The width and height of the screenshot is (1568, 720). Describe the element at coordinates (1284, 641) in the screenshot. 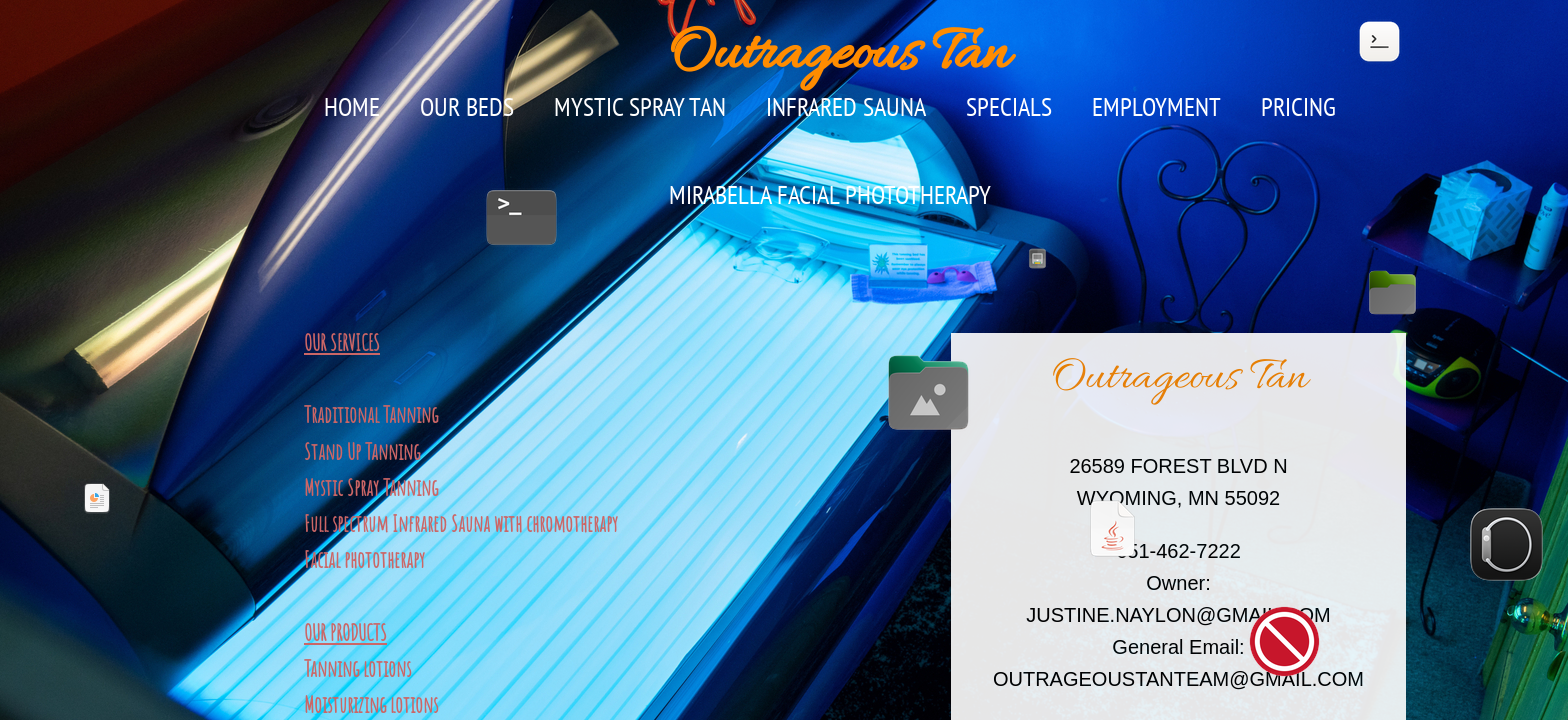

I see `remove a group or team` at that location.